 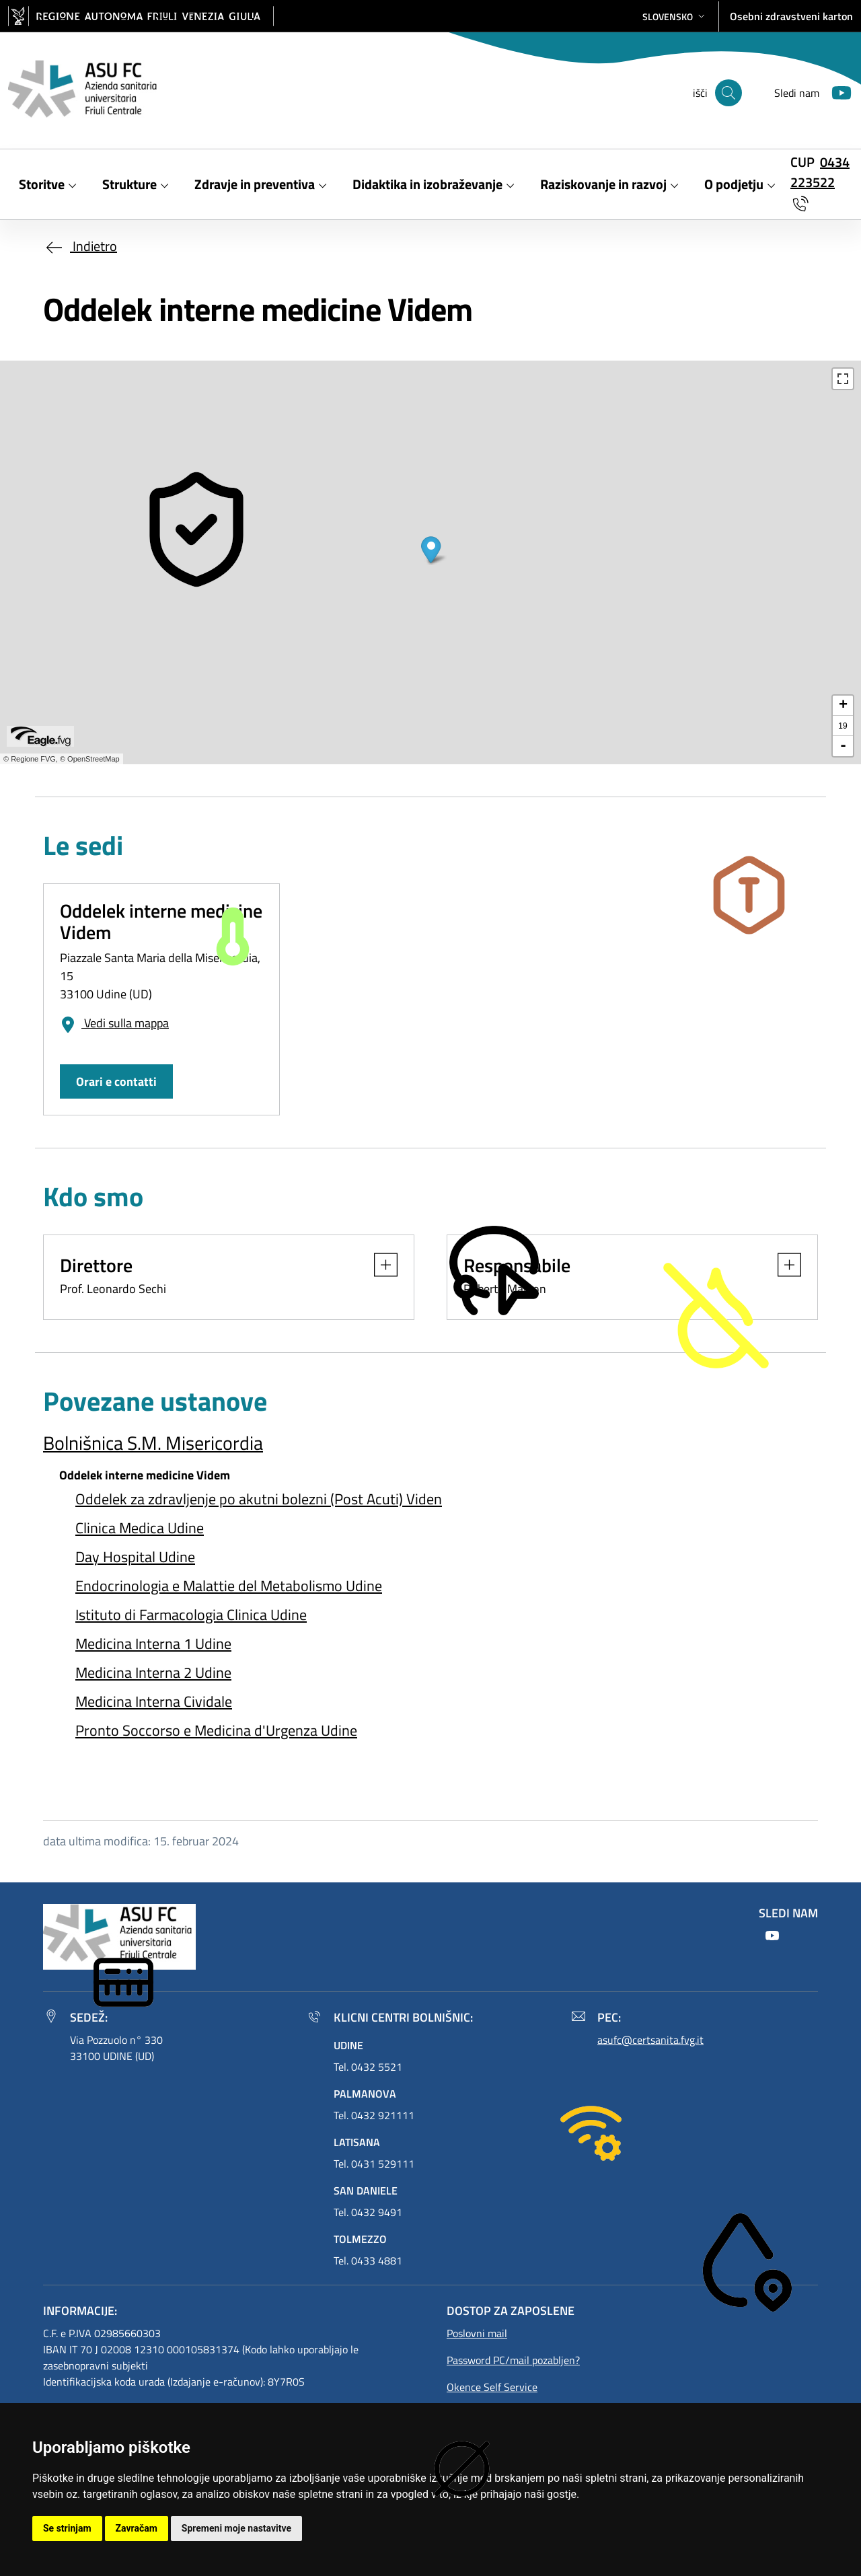 I want to click on indicates an empty or null value, so click(x=461, y=2468).